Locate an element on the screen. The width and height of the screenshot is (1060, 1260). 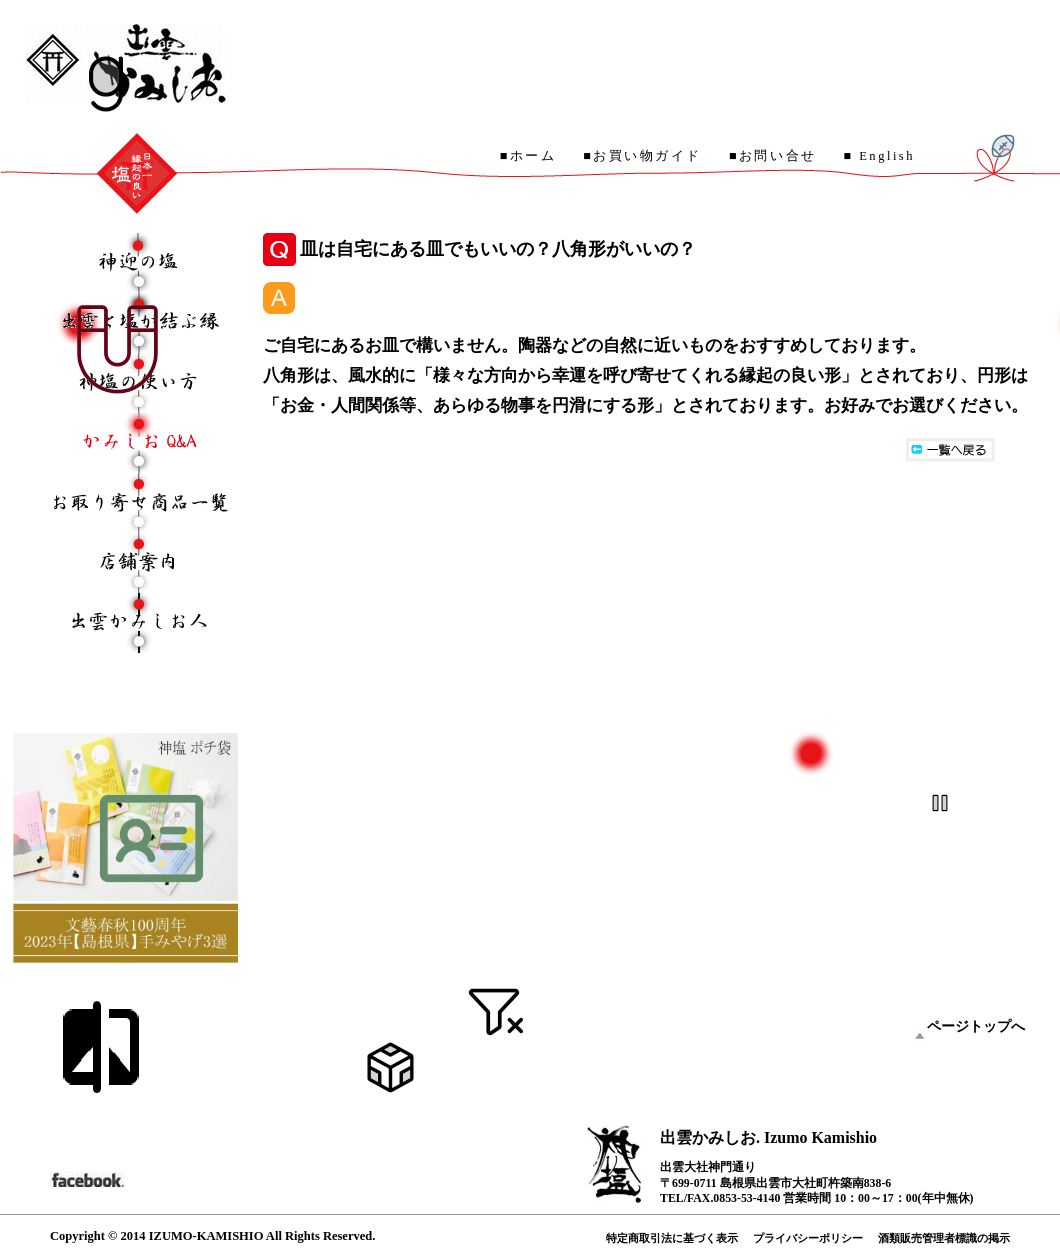
activate magnetic snap or alignment tool is located at coordinates (117, 345).